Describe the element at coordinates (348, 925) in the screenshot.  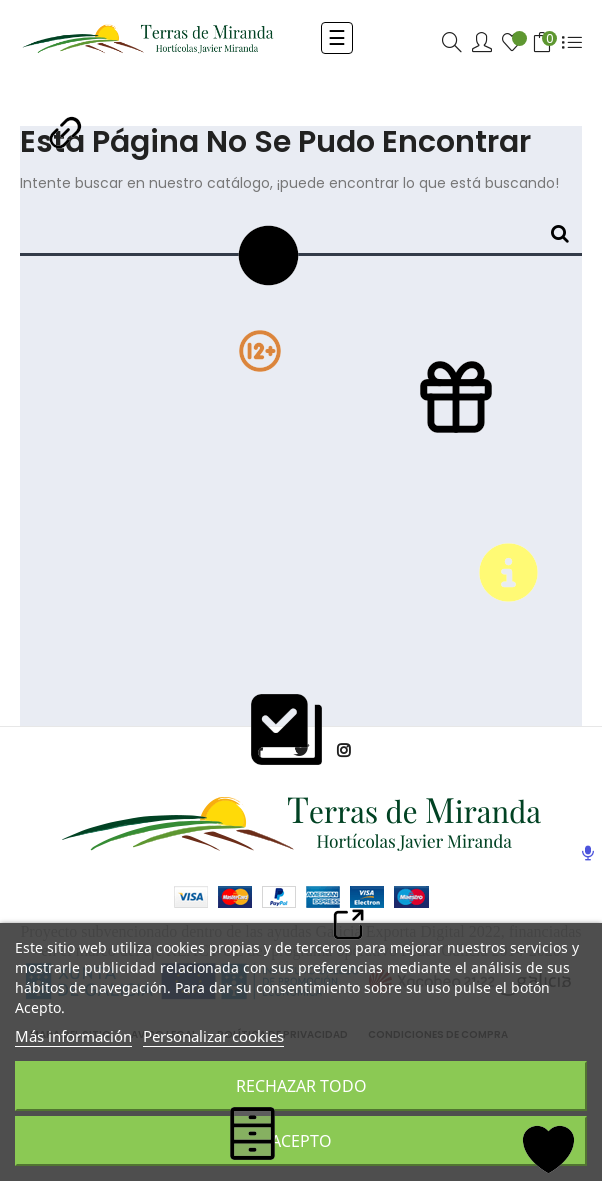
I see `open in a new window` at that location.